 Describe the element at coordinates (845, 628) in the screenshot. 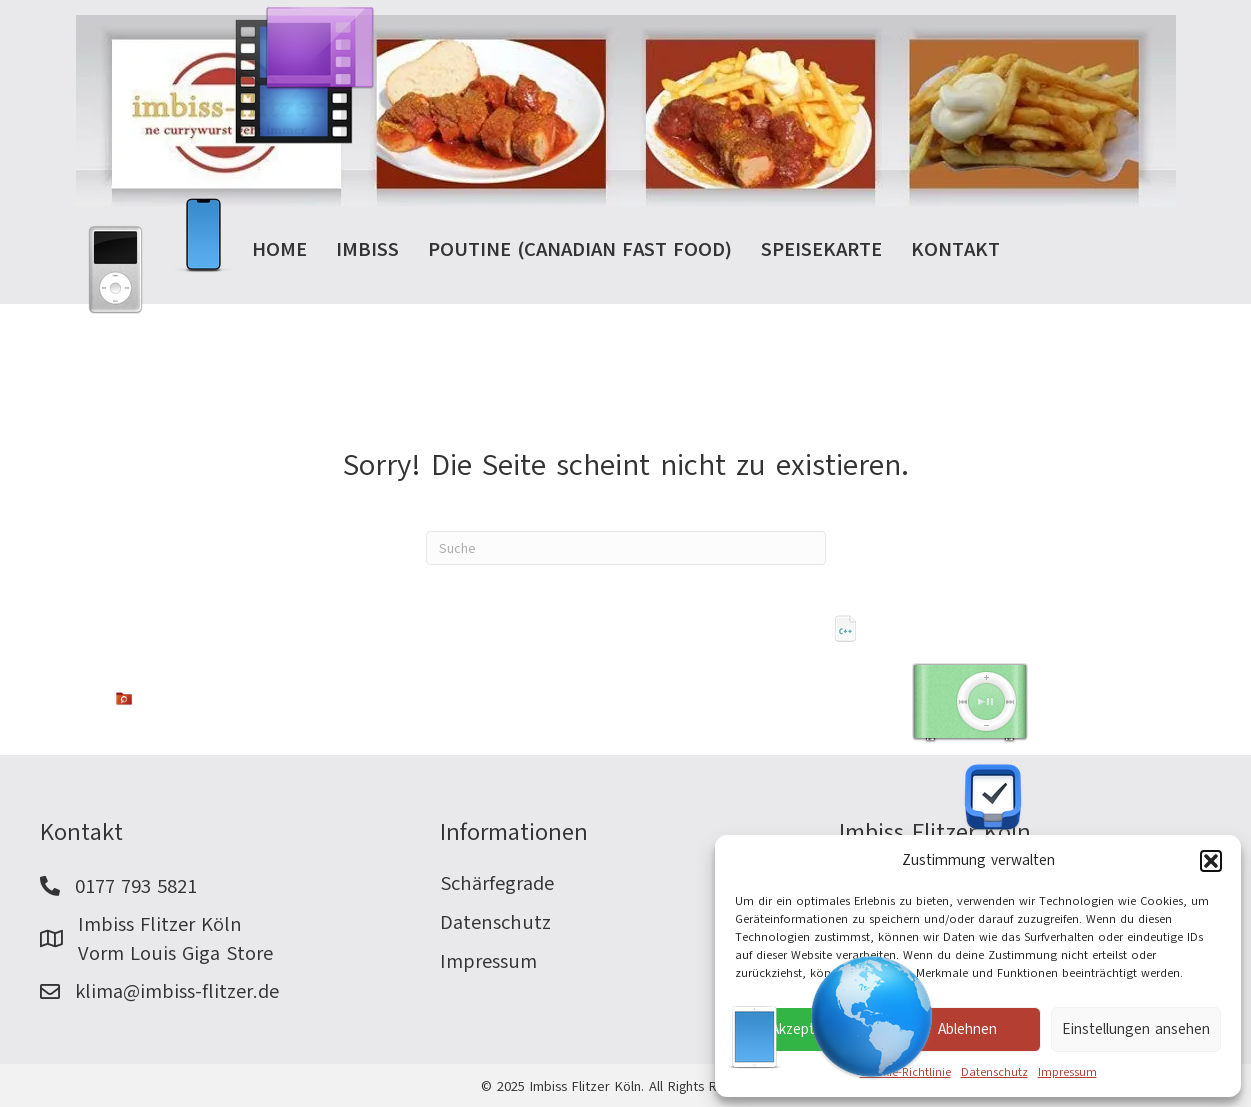

I see `a c++ source code file` at that location.